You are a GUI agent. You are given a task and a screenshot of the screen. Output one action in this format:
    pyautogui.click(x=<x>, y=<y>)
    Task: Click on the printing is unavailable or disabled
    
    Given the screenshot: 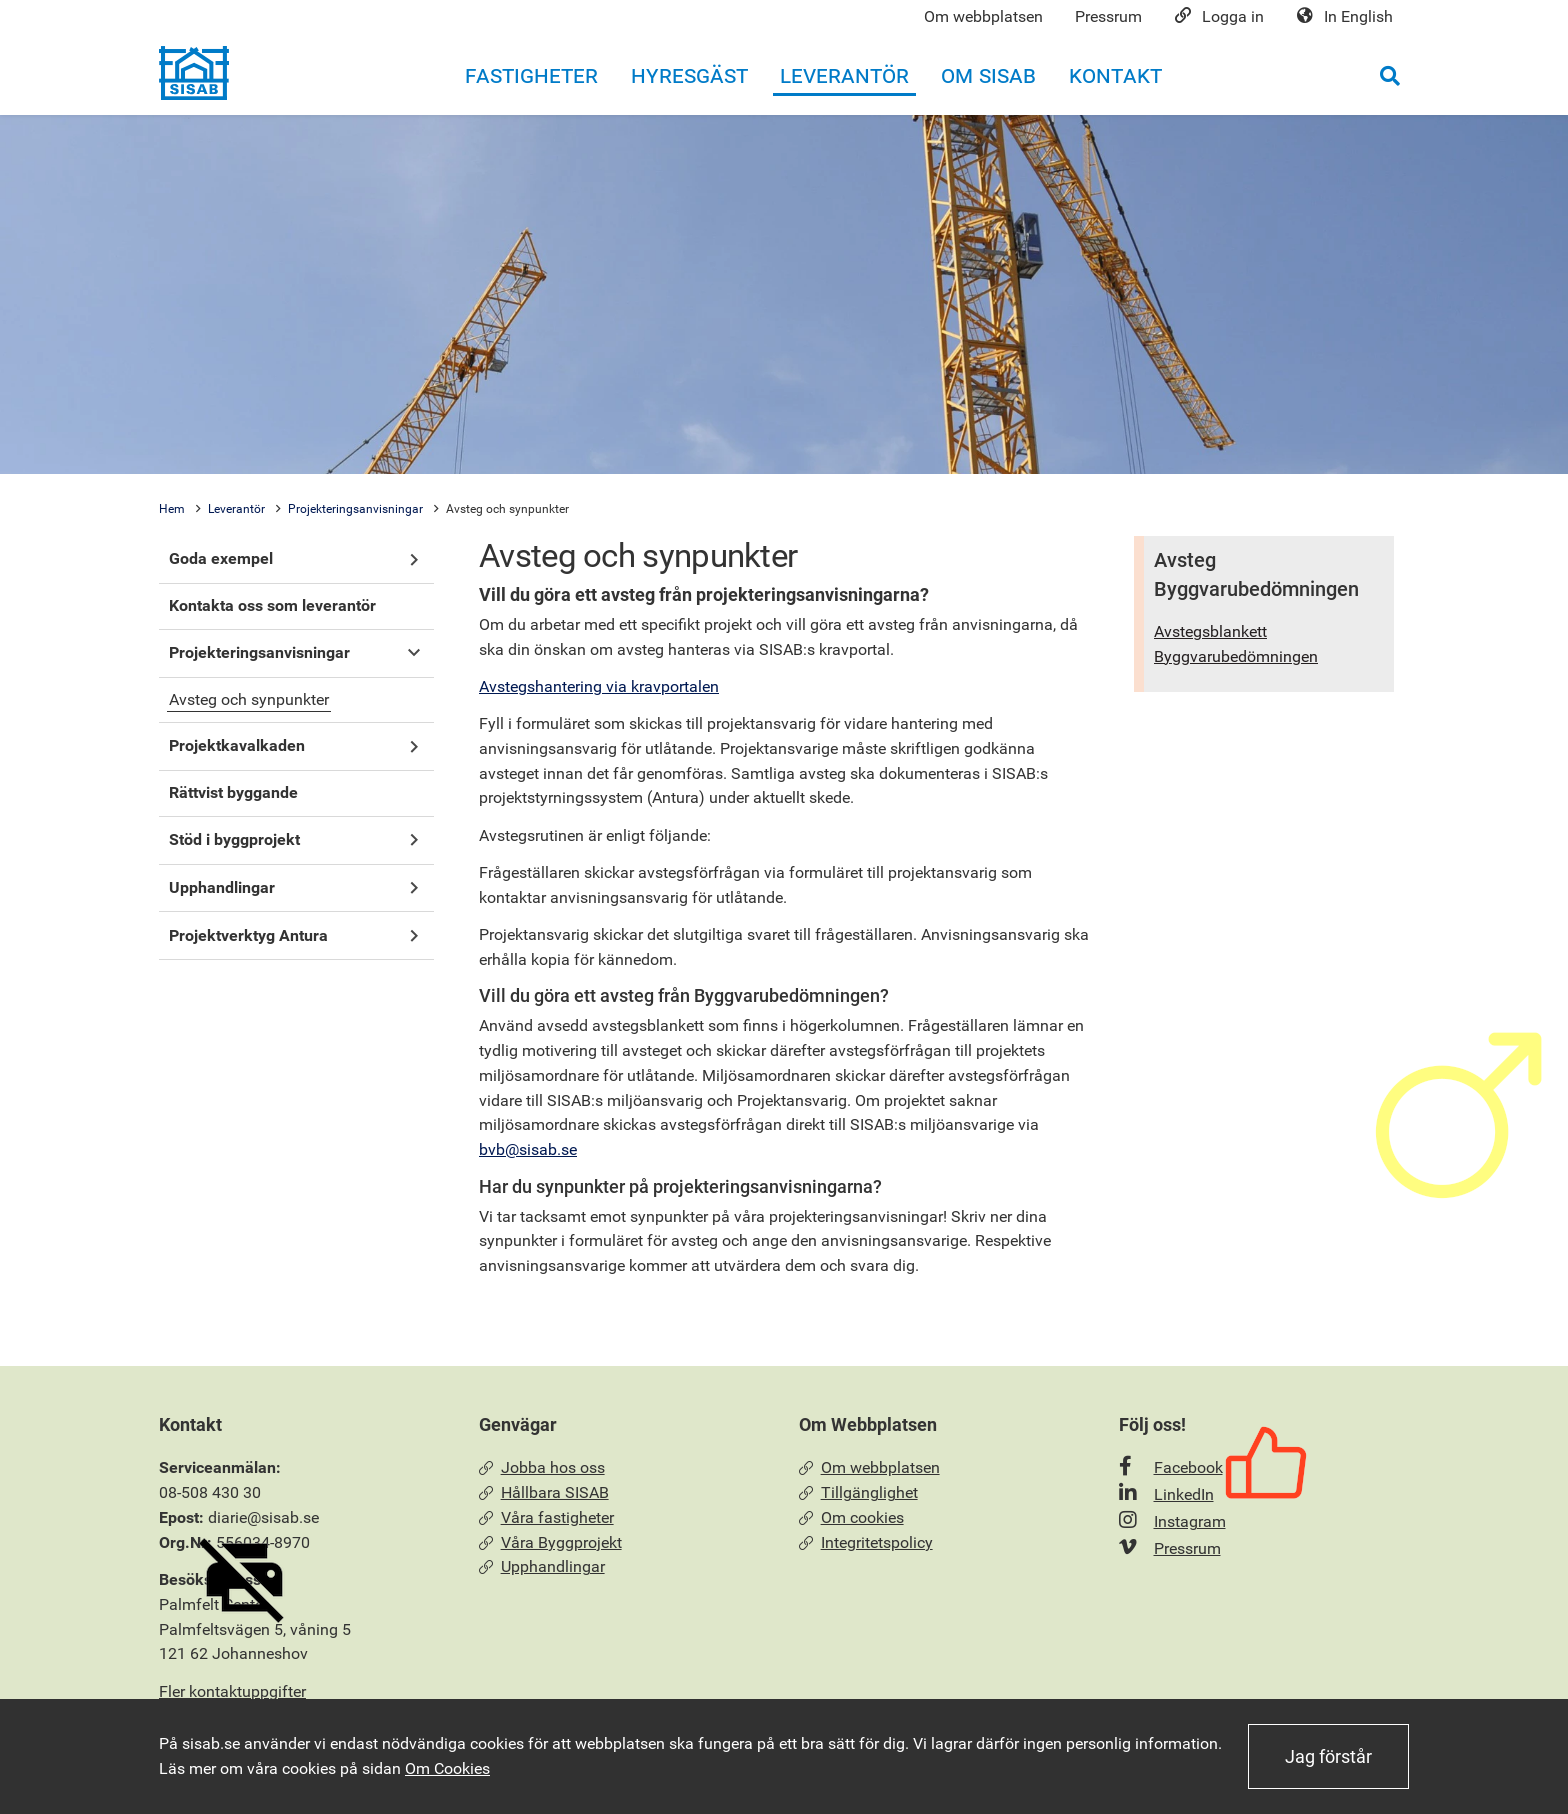 What is the action you would take?
    pyautogui.click(x=244, y=1577)
    